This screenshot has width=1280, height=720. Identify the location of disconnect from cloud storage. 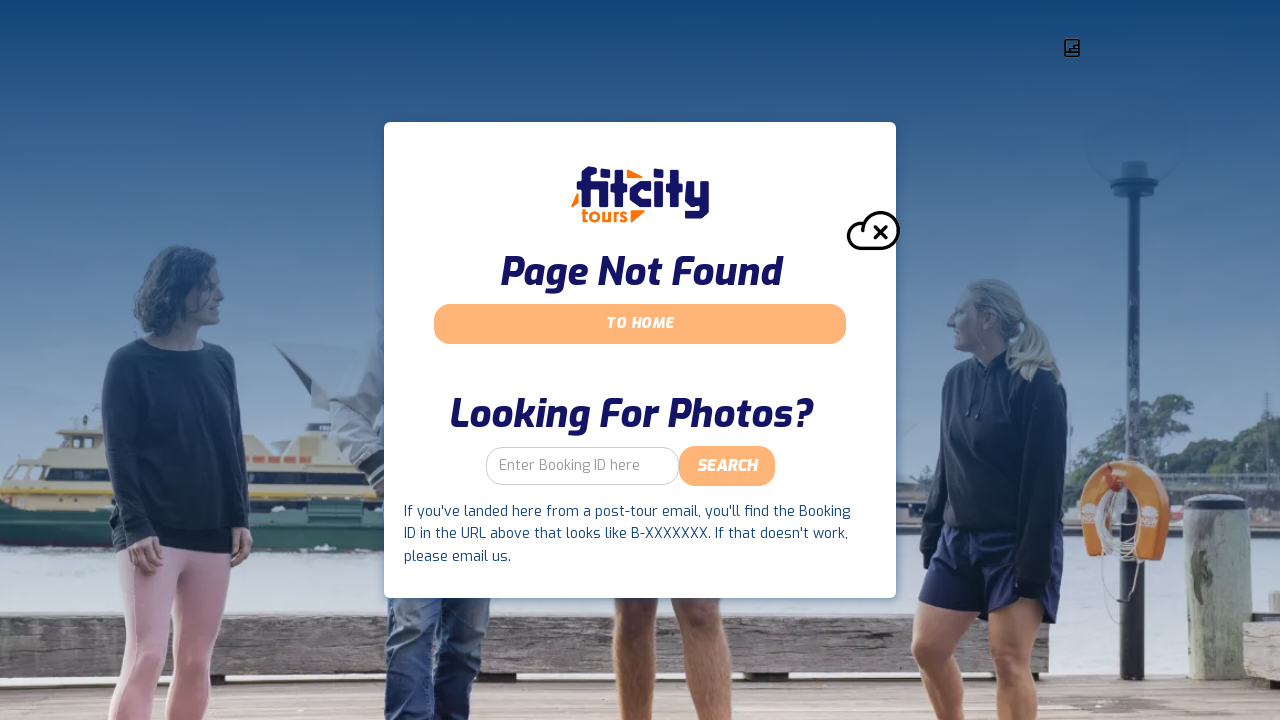
(873, 230).